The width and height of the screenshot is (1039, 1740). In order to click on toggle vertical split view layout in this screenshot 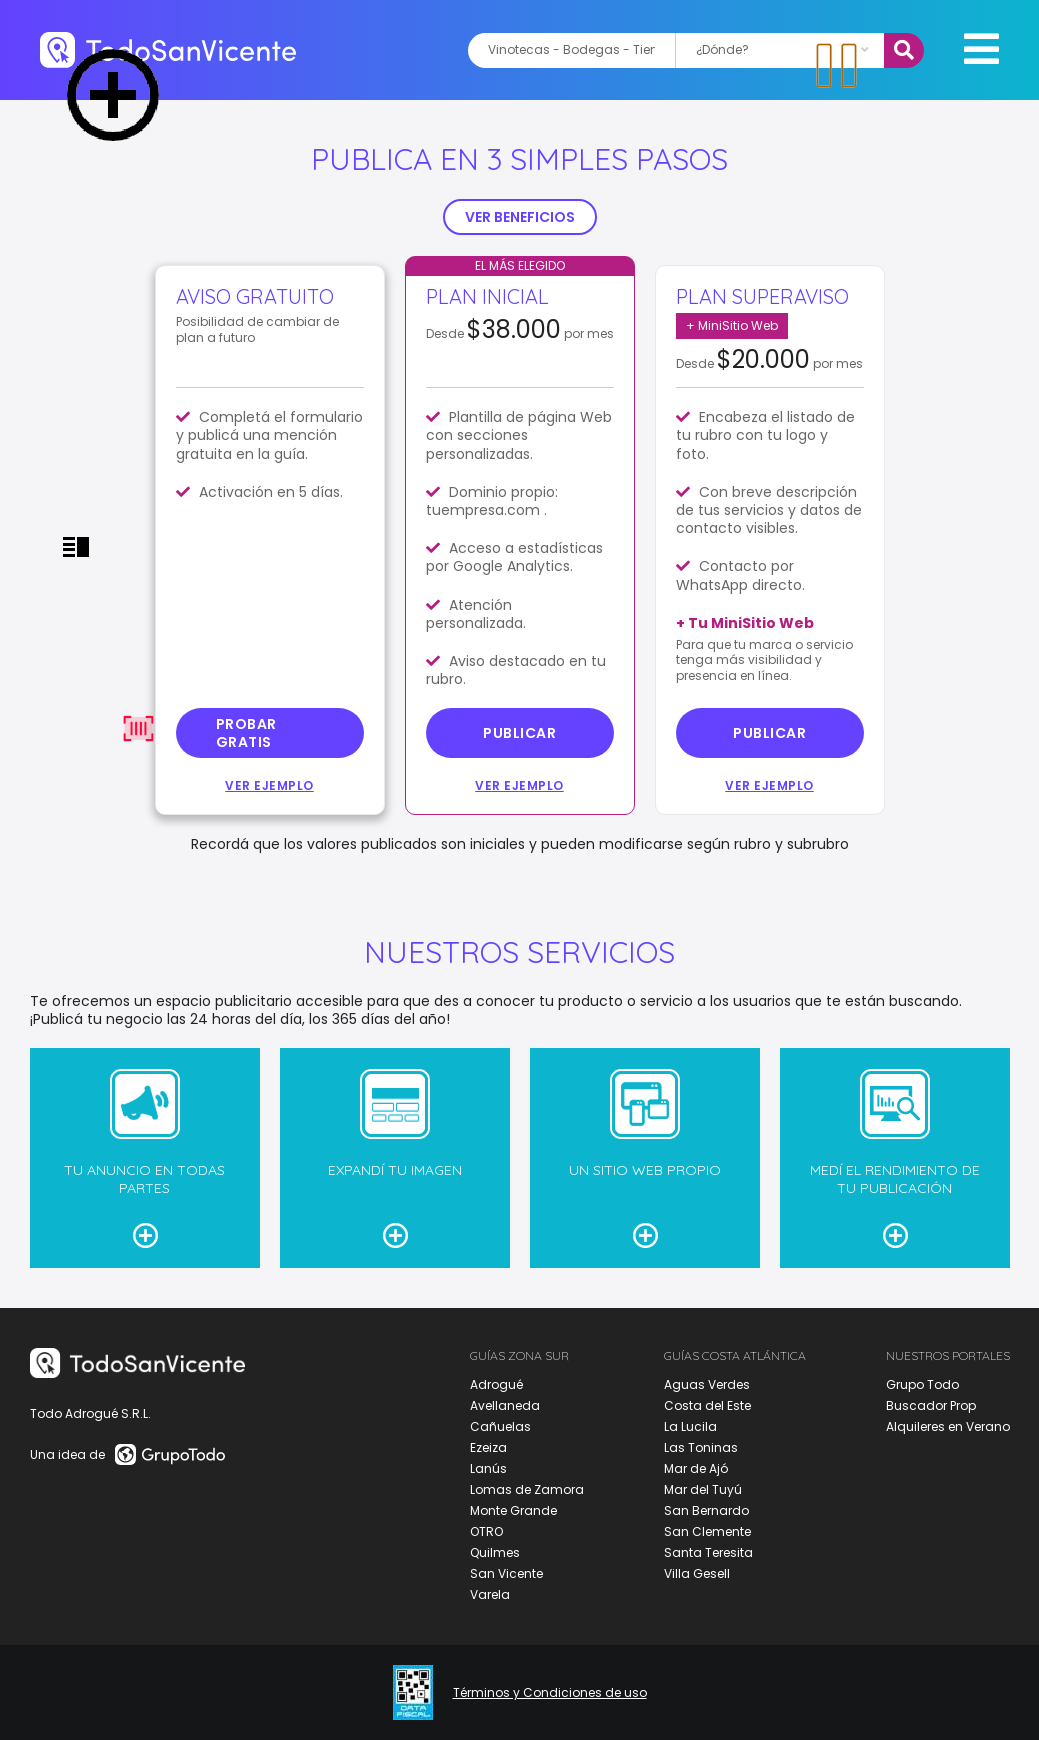, I will do `click(76, 547)`.